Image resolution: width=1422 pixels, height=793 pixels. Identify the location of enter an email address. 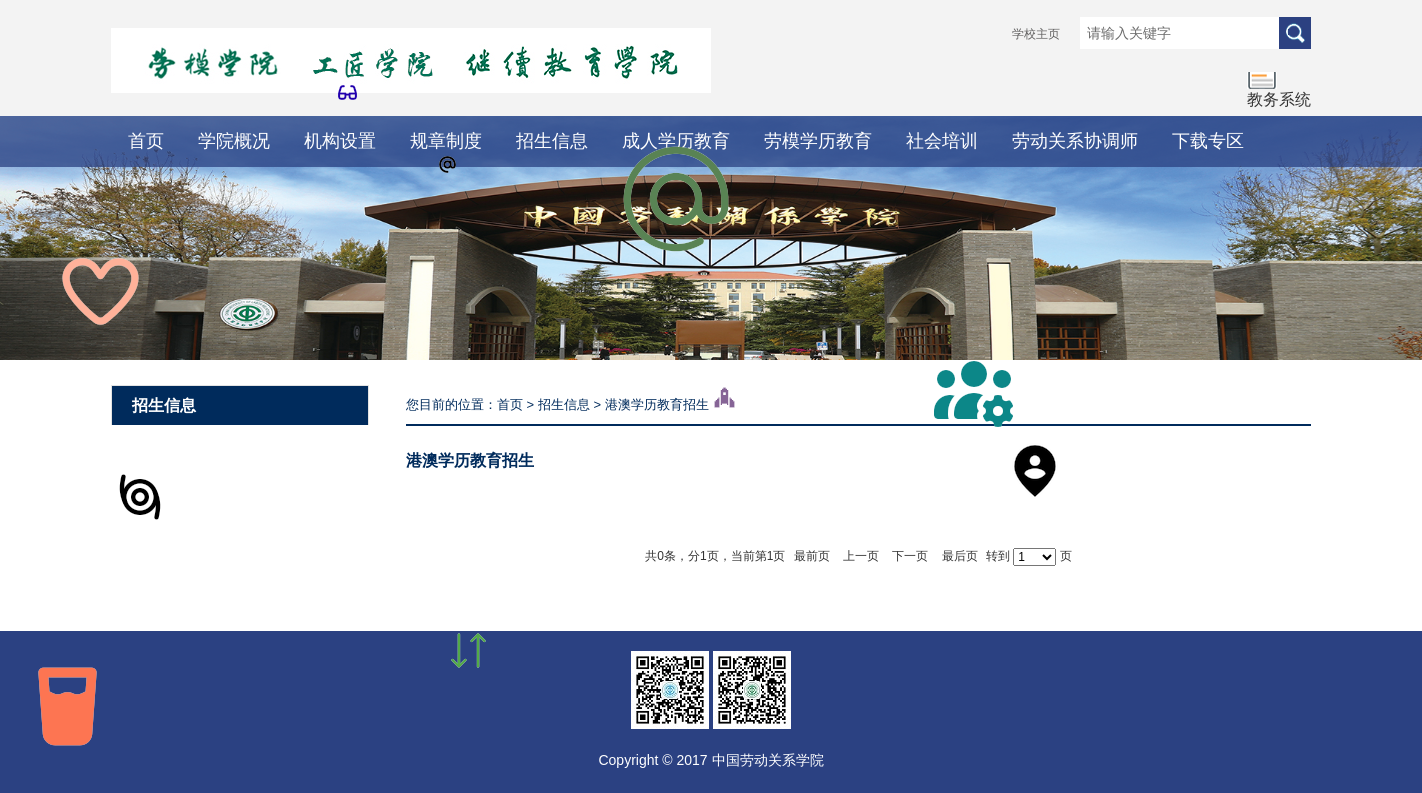
(447, 164).